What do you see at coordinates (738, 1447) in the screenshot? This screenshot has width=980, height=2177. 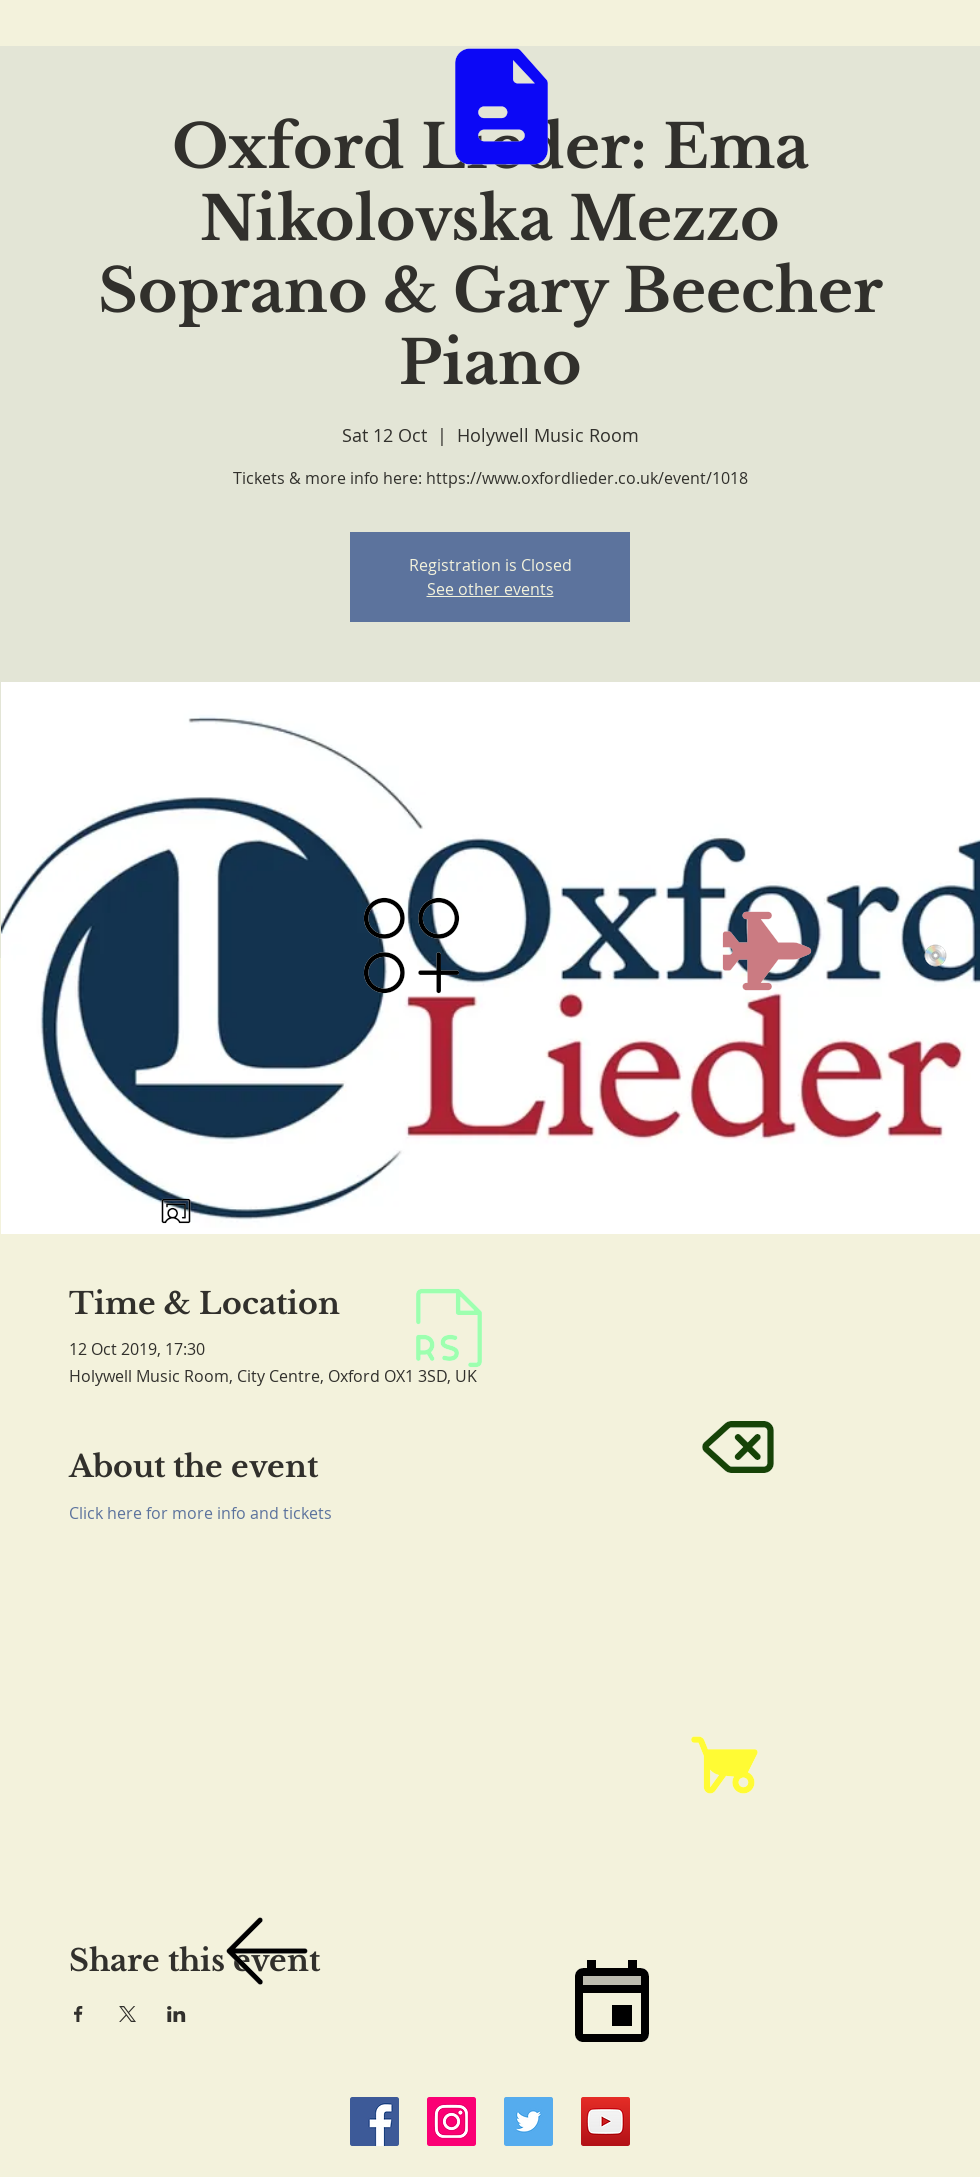 I see `delete selected item` at bounding box center [738, 1447].